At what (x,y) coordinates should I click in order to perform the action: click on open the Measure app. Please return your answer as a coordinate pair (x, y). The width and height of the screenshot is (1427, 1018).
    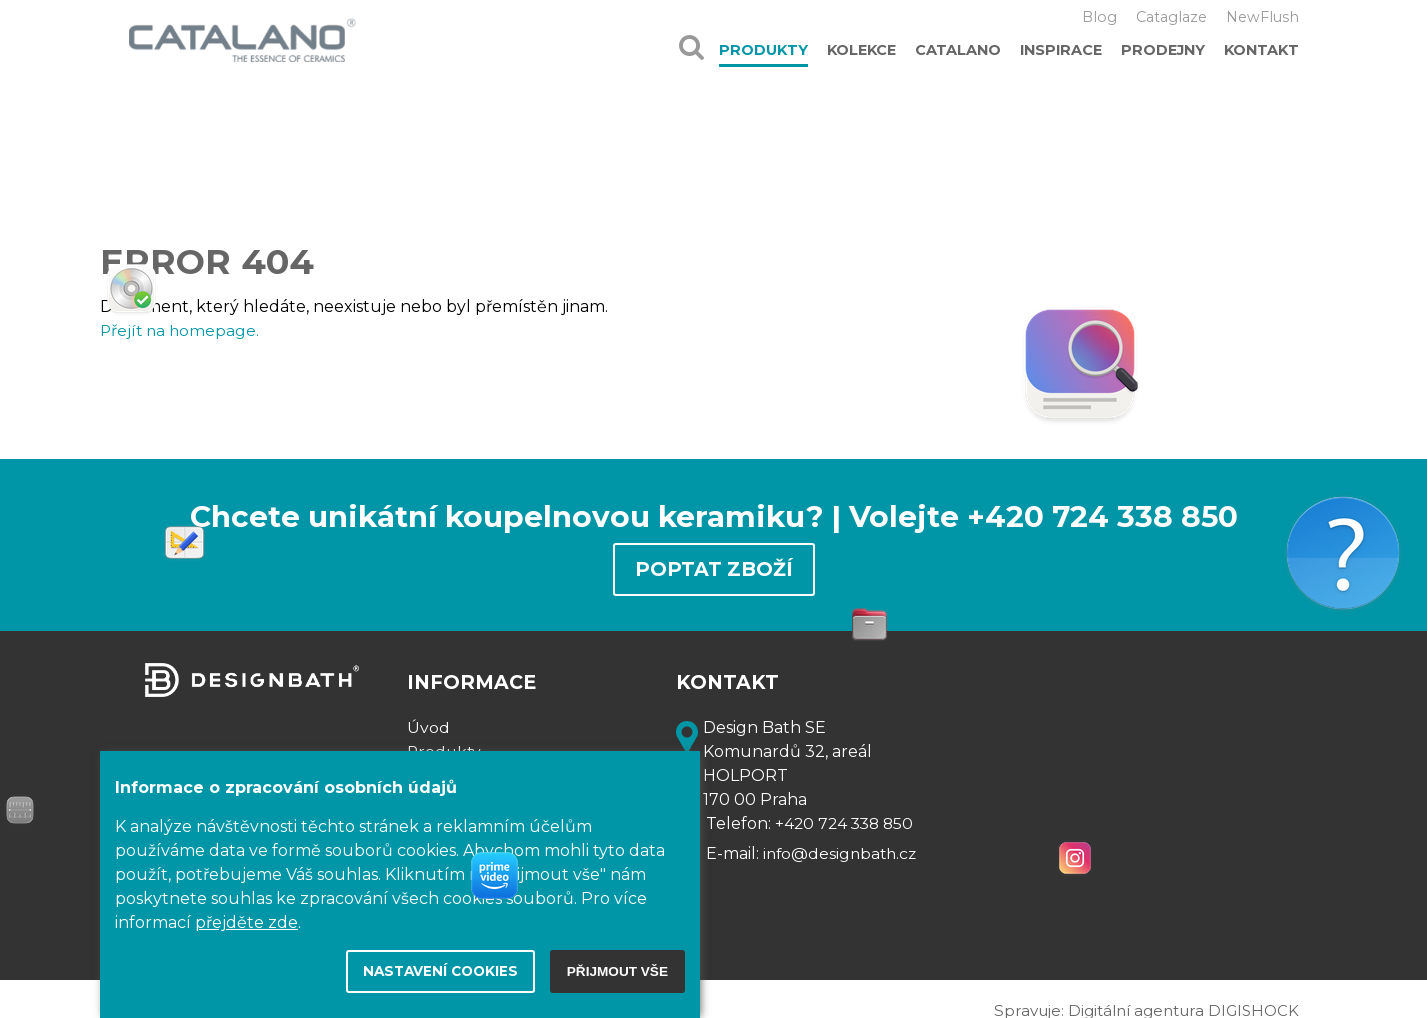
    Looking at the image, I should click on (20, 810).